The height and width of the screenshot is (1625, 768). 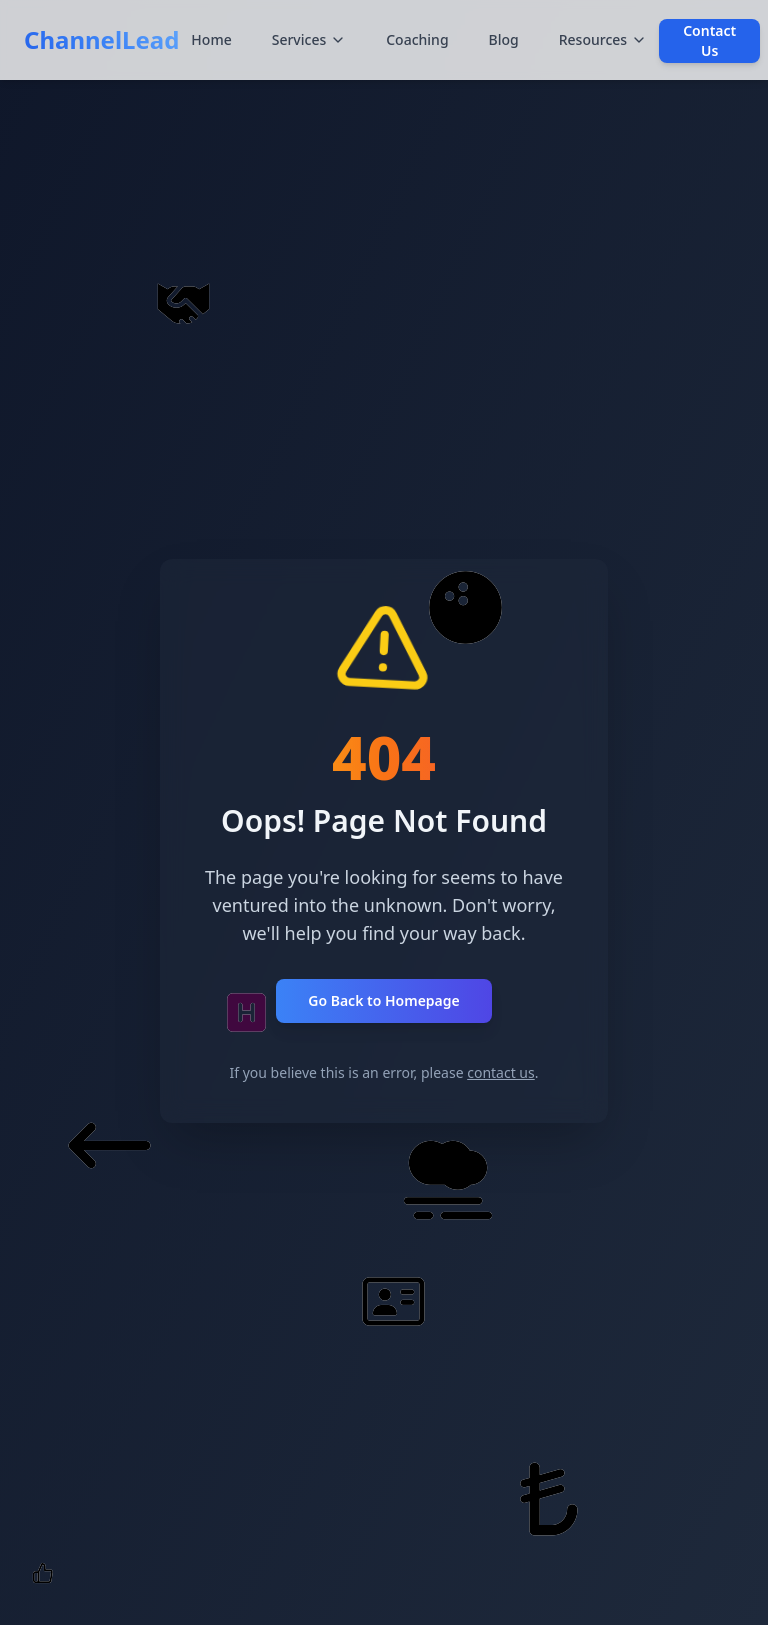 I want to click on indicates a hospital or medical facility nearby, so click(x=246, y=1012).